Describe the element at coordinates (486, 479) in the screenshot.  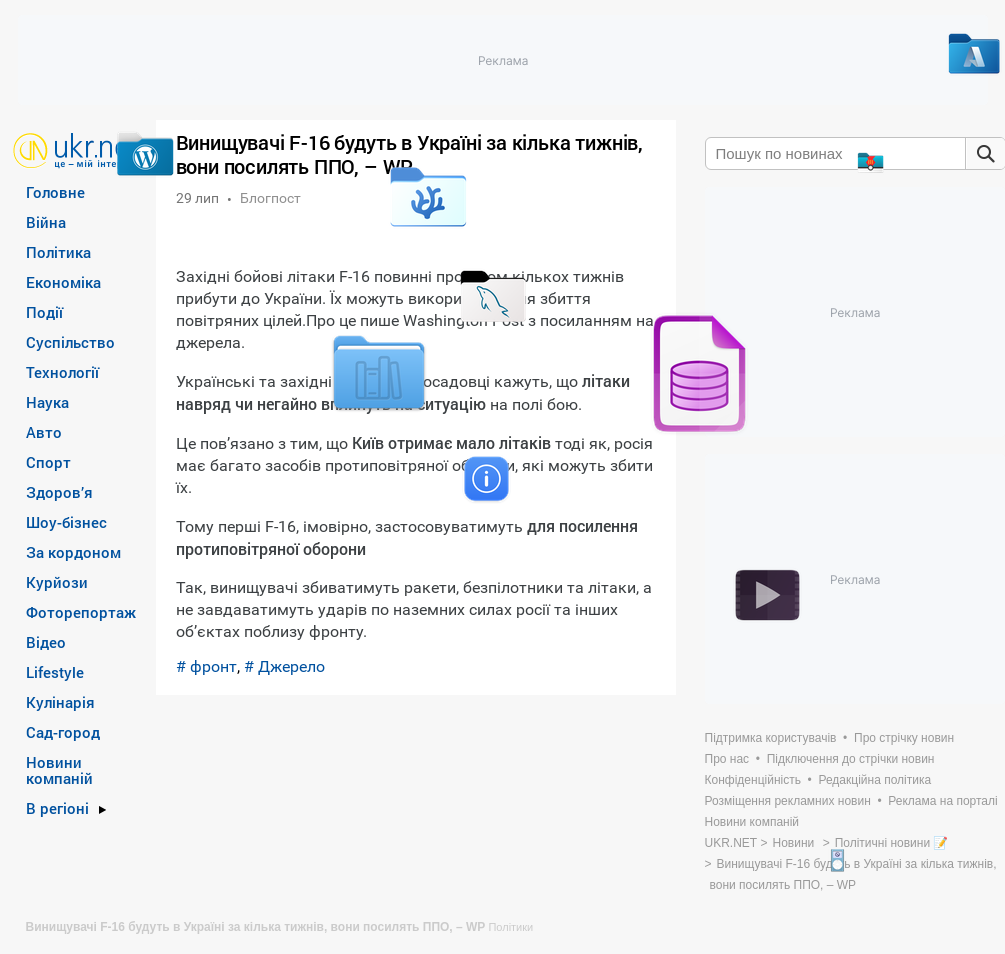
I see `view system information and details` at that location.